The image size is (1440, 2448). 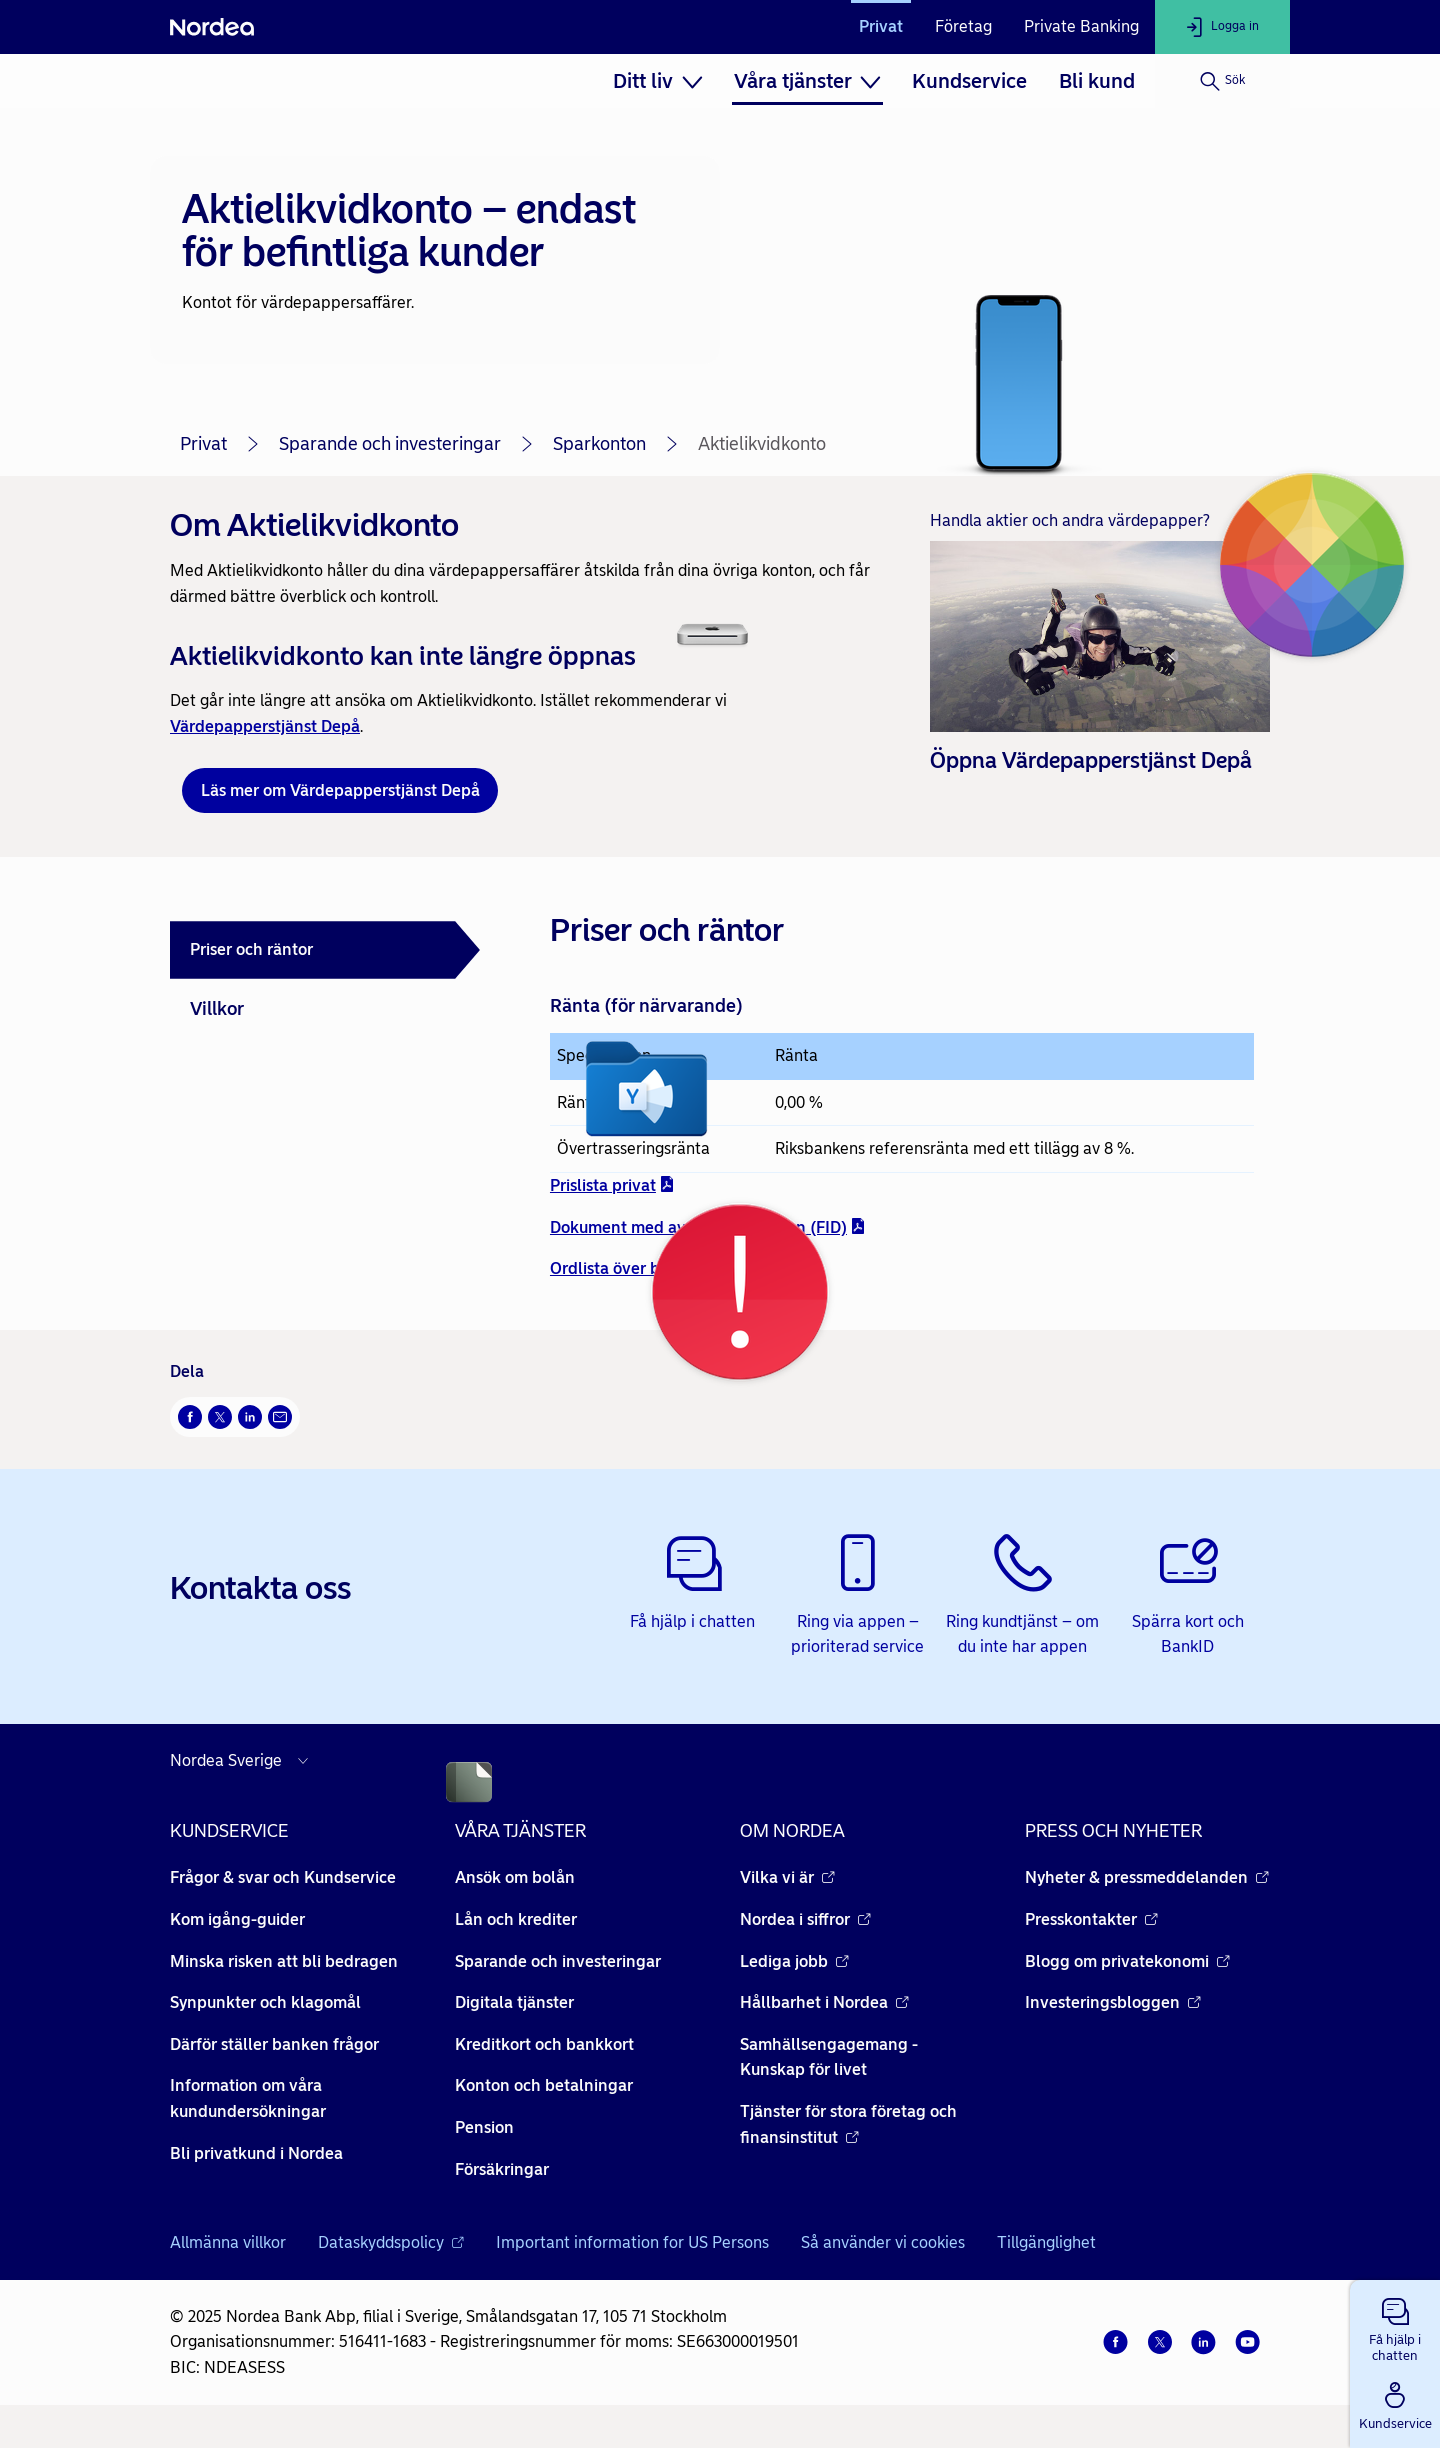 What do you see at coordinates (1019, 386) in the screenshot?
I see `manage connected iPhone device` at bounding box center [1019, 386].